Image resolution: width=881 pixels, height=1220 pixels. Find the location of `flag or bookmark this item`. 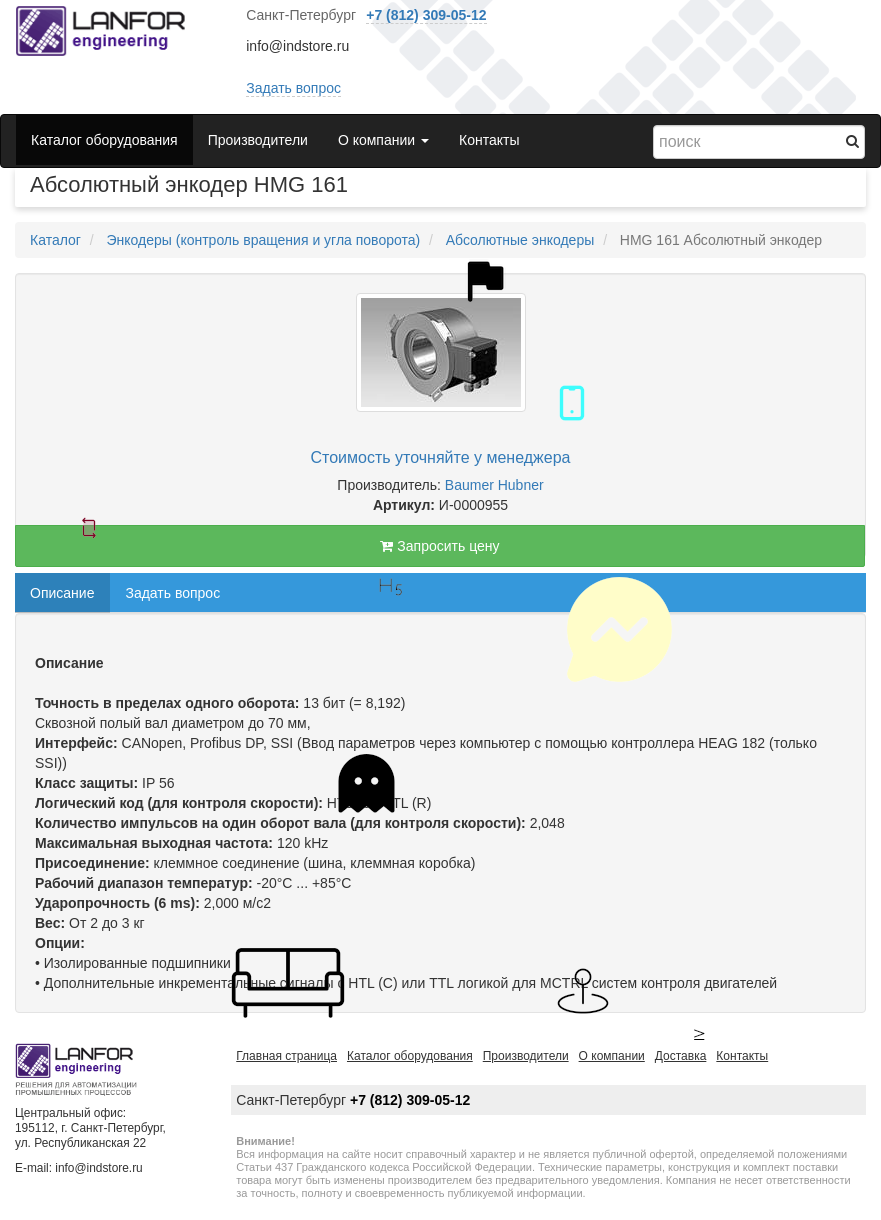

flag or bookmark this item is located at coordinates (484, 280).